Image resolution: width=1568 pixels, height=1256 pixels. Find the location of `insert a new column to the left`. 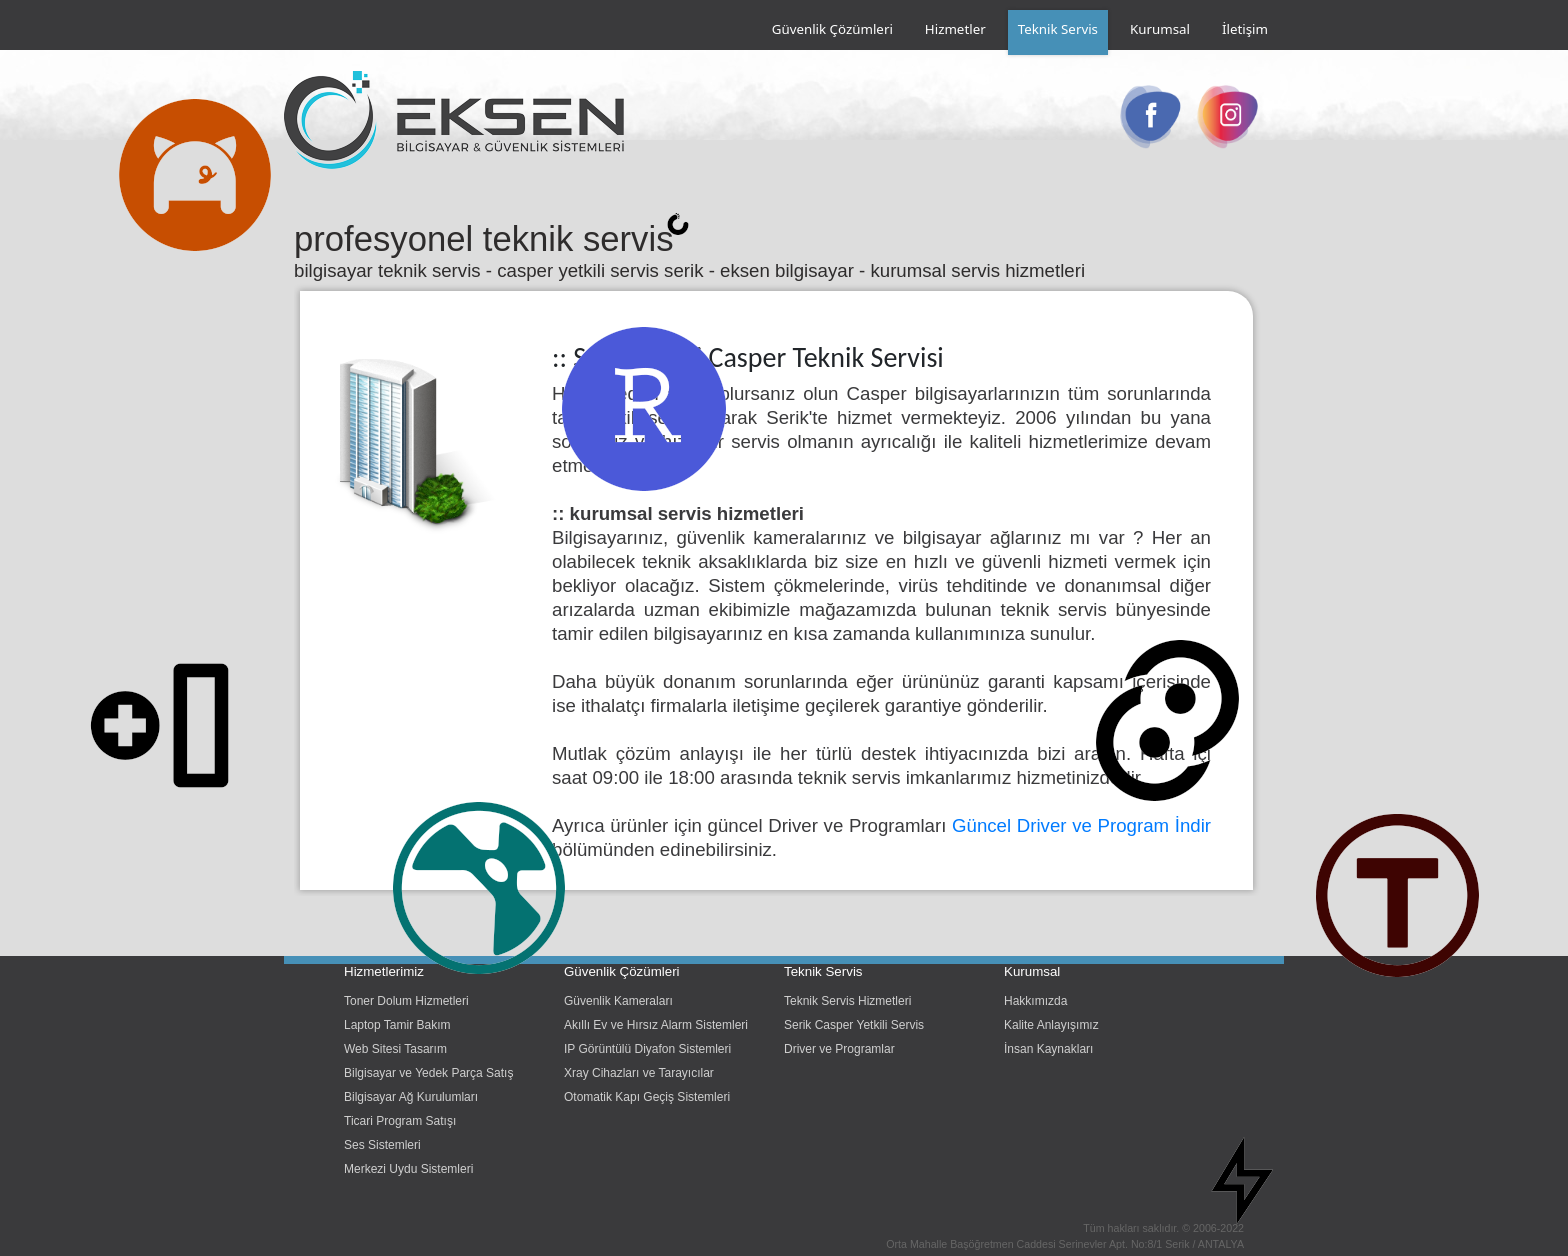

insert a new column to the left is located at coordinates (166, 725).